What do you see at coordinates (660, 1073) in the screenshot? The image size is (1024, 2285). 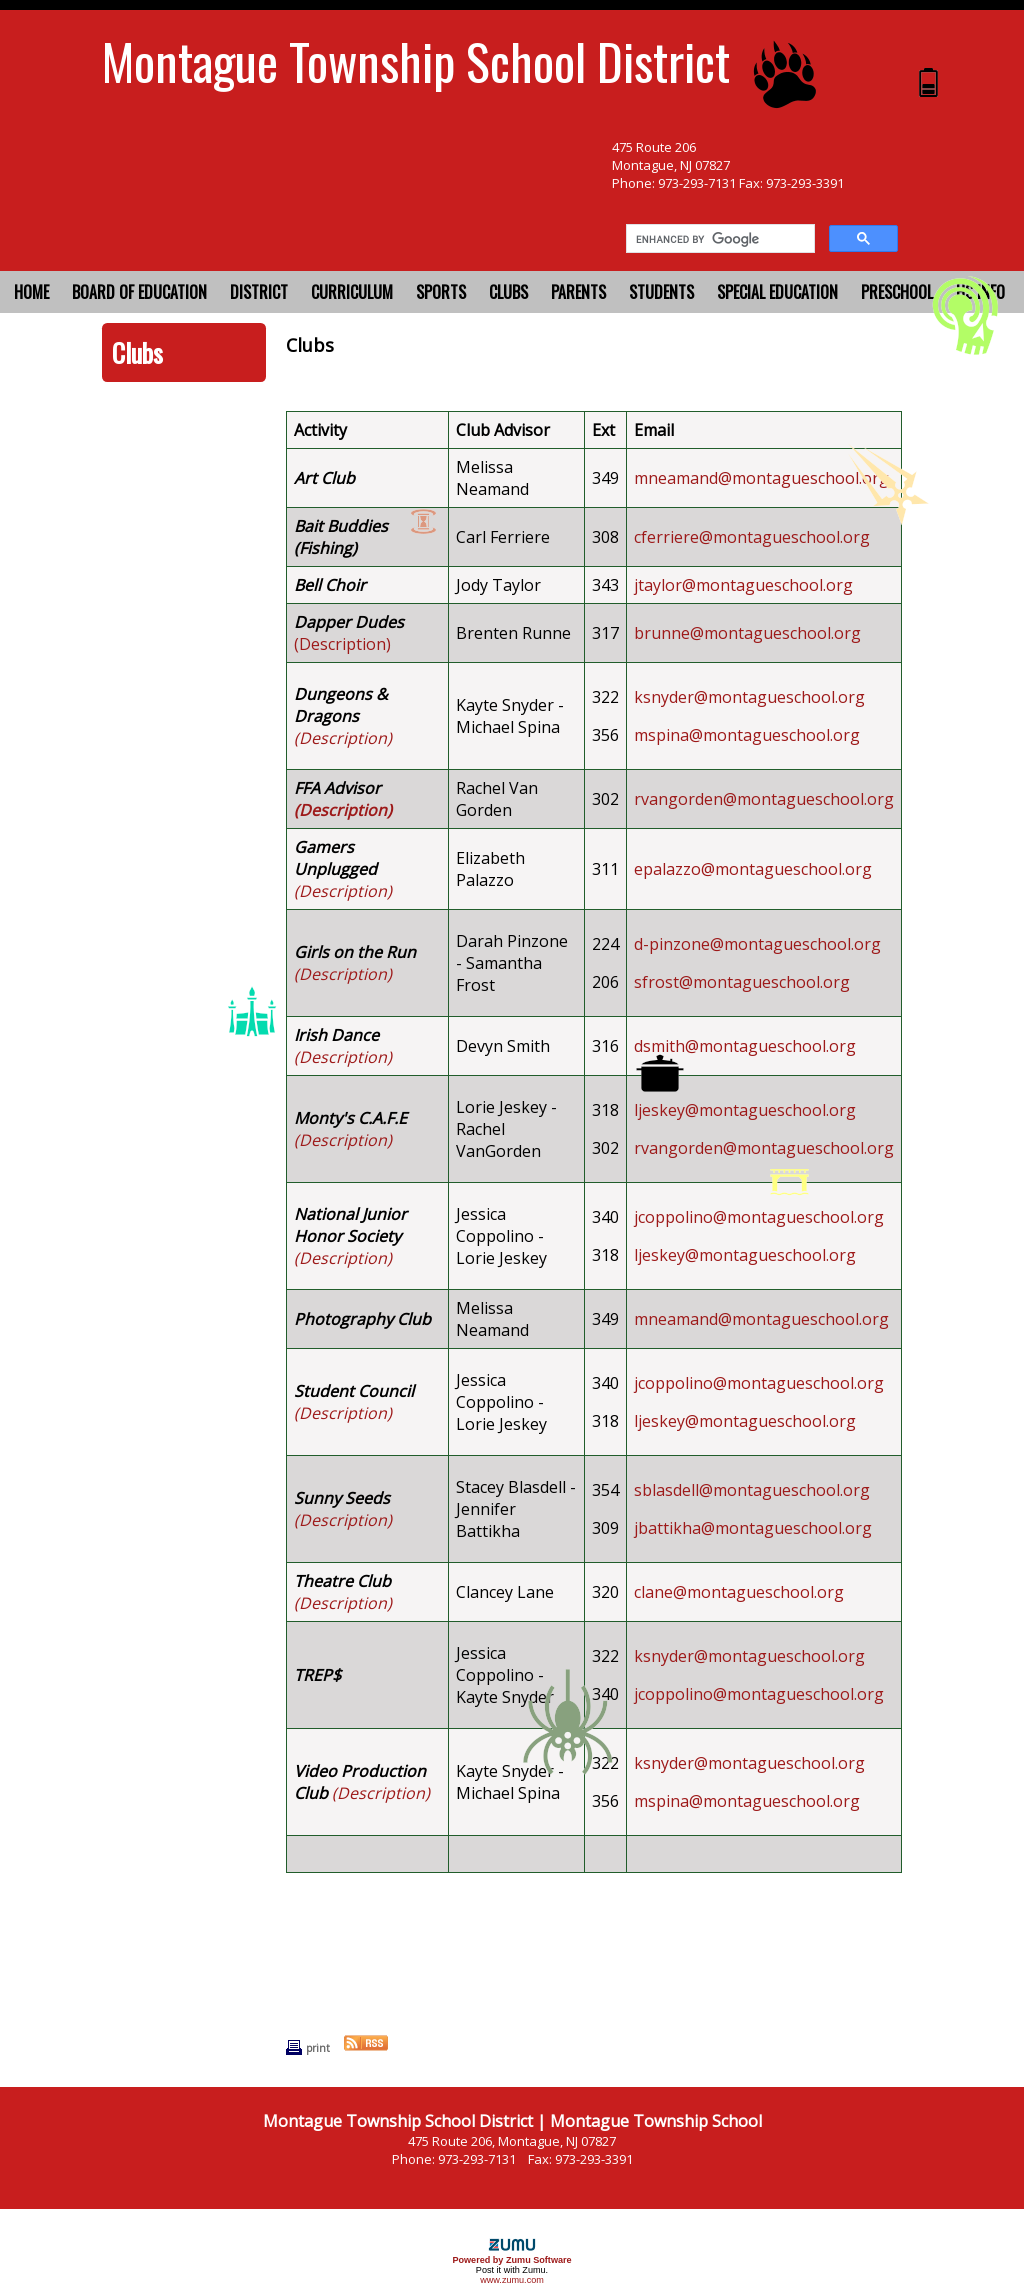 I see `access cooking or recipe features` at bounding box center [660, 1073].